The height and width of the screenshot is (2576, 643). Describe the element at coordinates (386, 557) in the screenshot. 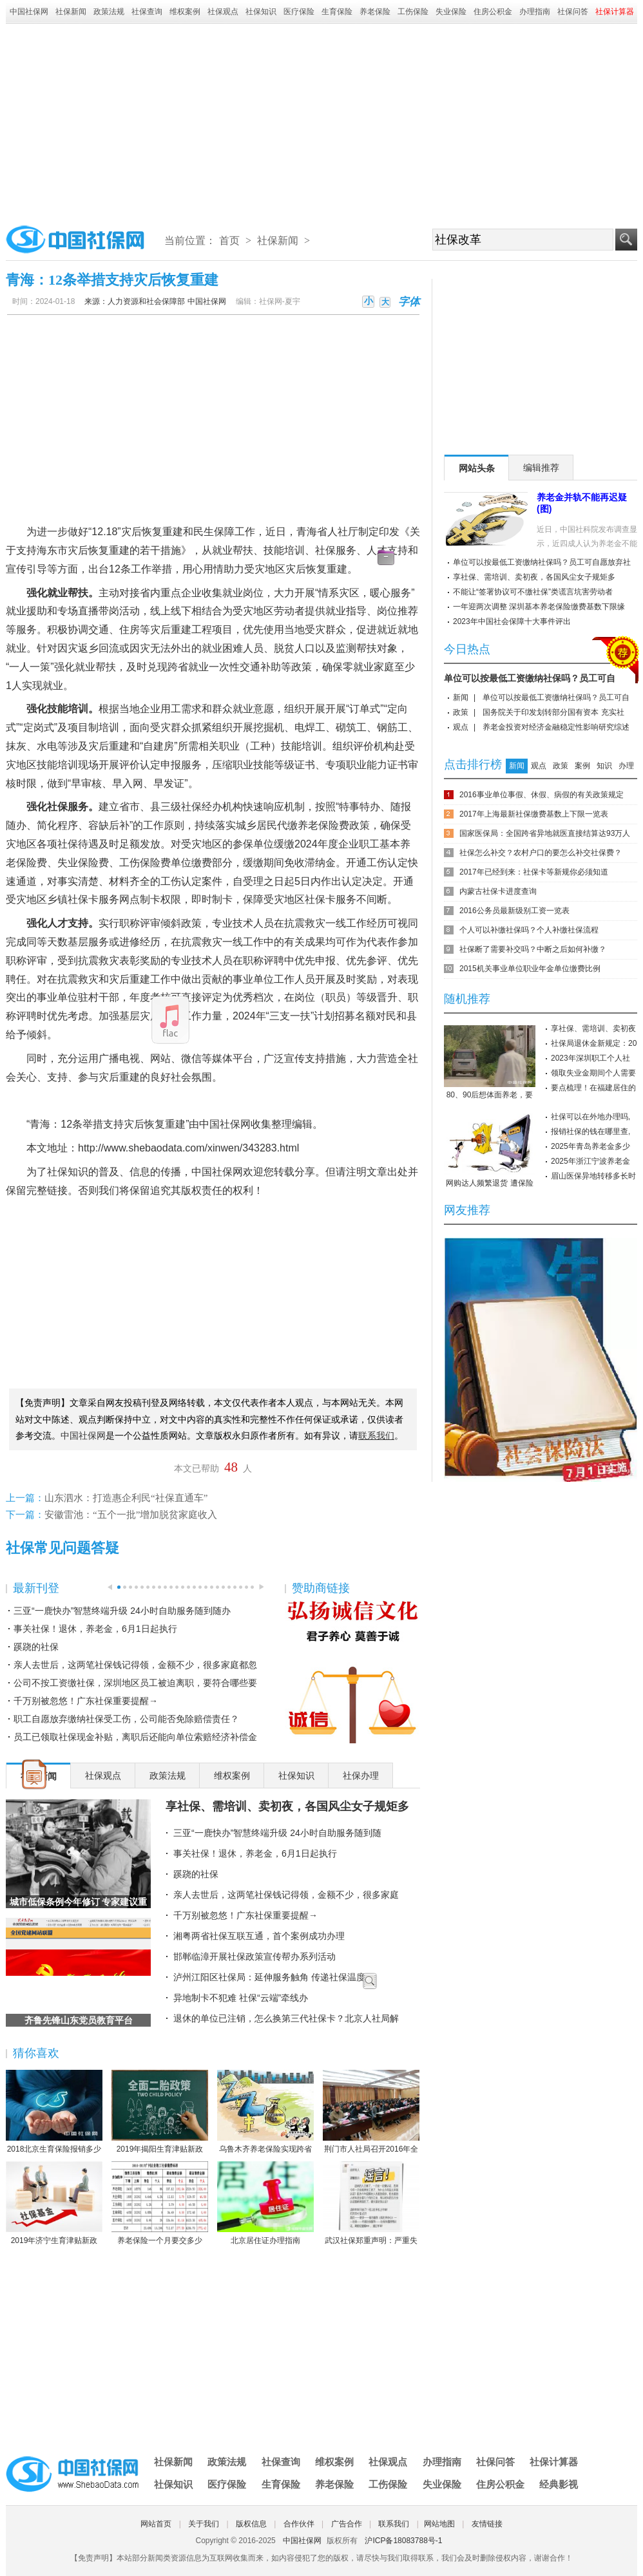

I see `open the file manager application` at that location.